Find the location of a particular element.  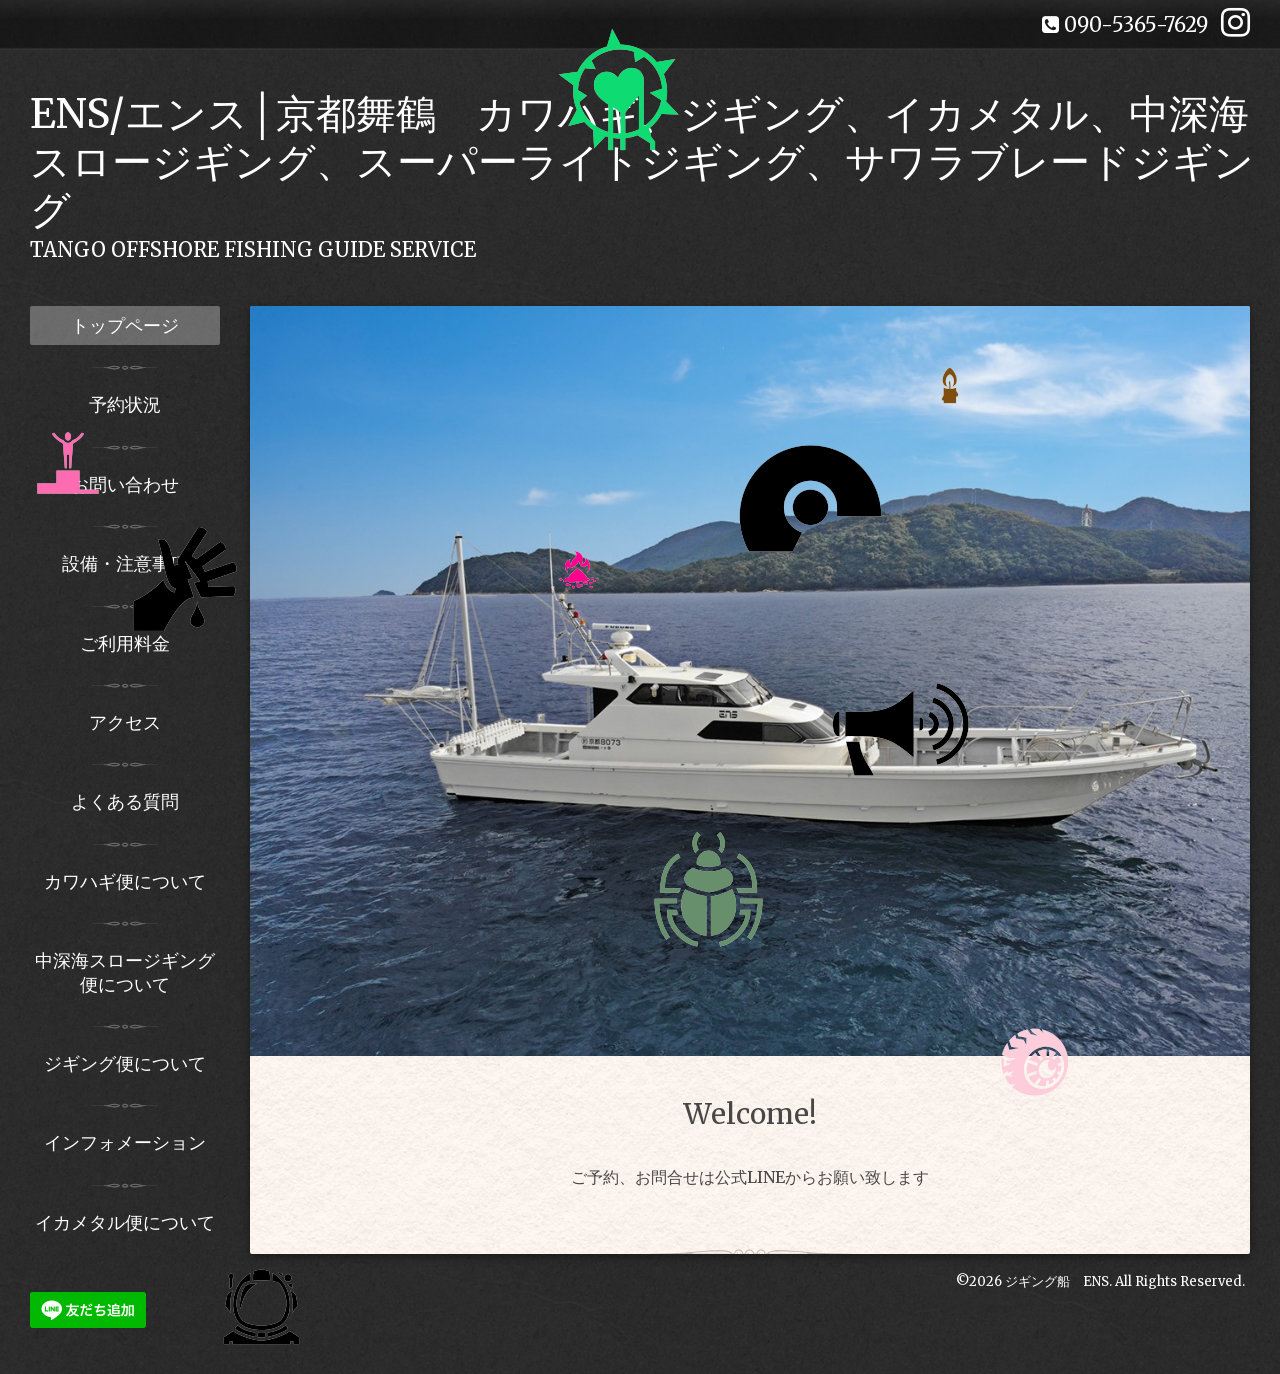

toggle ambient or night mode lighting is located at coordinates (949, 385).